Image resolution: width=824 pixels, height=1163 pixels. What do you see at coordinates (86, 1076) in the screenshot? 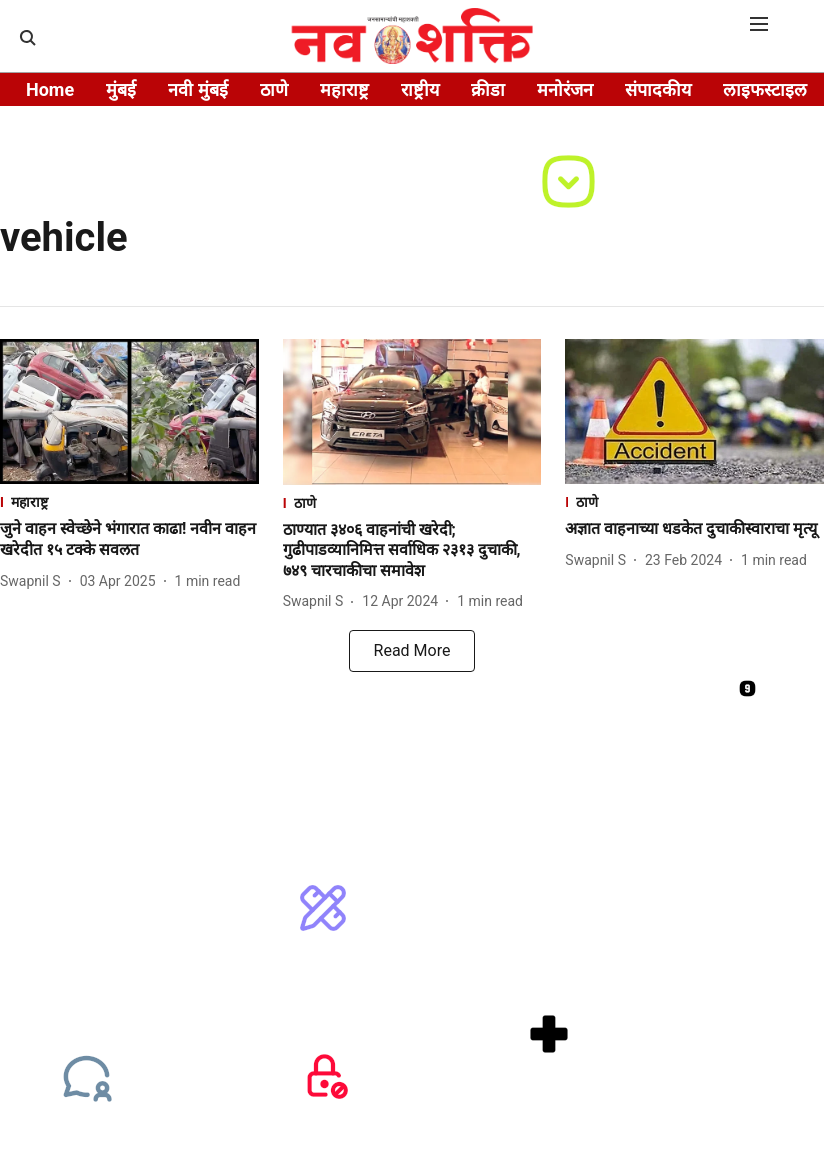
I see `view conversation with a specific contact` at bounding box center [86, 1076].